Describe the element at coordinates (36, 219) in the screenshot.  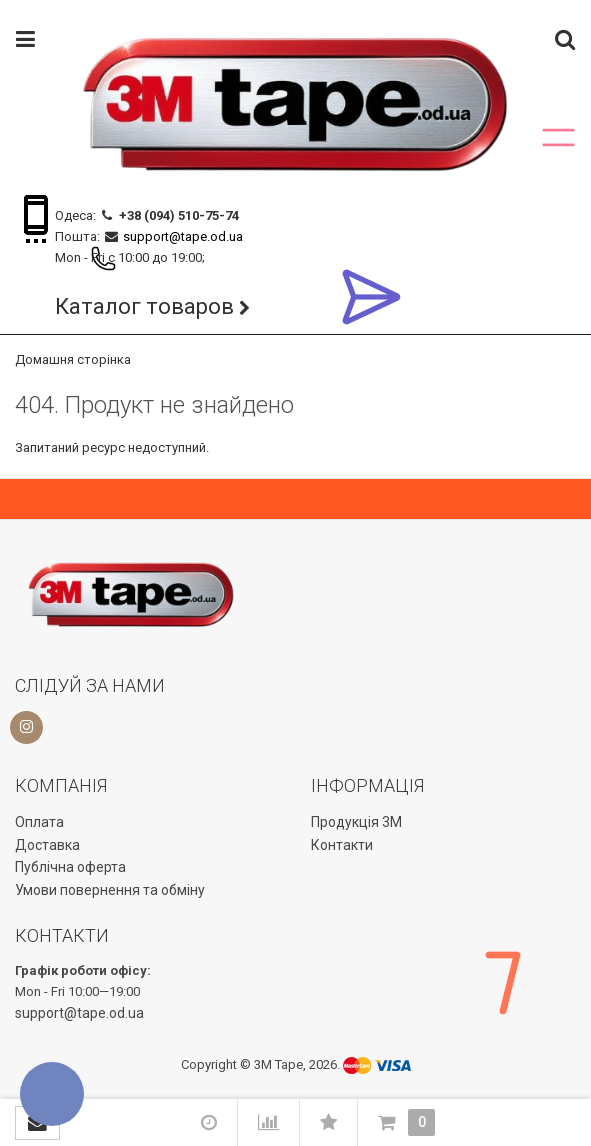
I see `access mobile device settings` at that location.